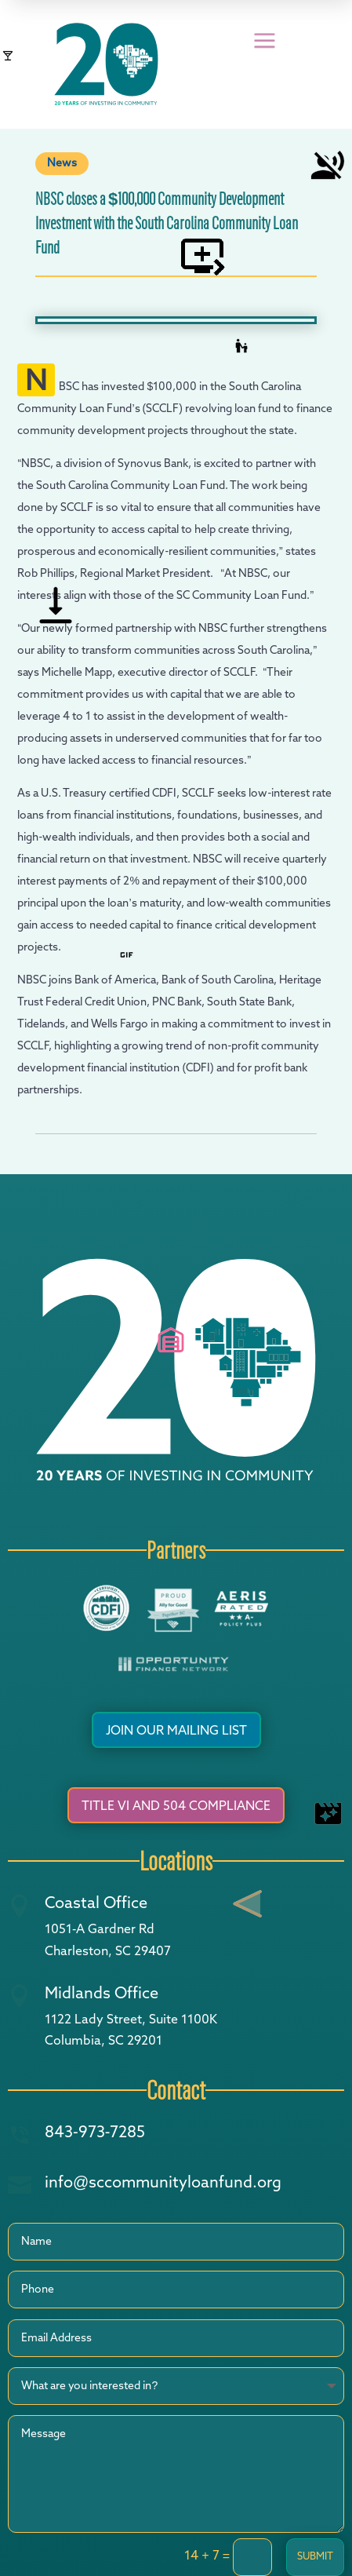 The height and width of the screenshot is (2576, 352). Describe the element at coordinates (8, 56) in the screenshot. I see `find nearby bars or nightlife` at that location.